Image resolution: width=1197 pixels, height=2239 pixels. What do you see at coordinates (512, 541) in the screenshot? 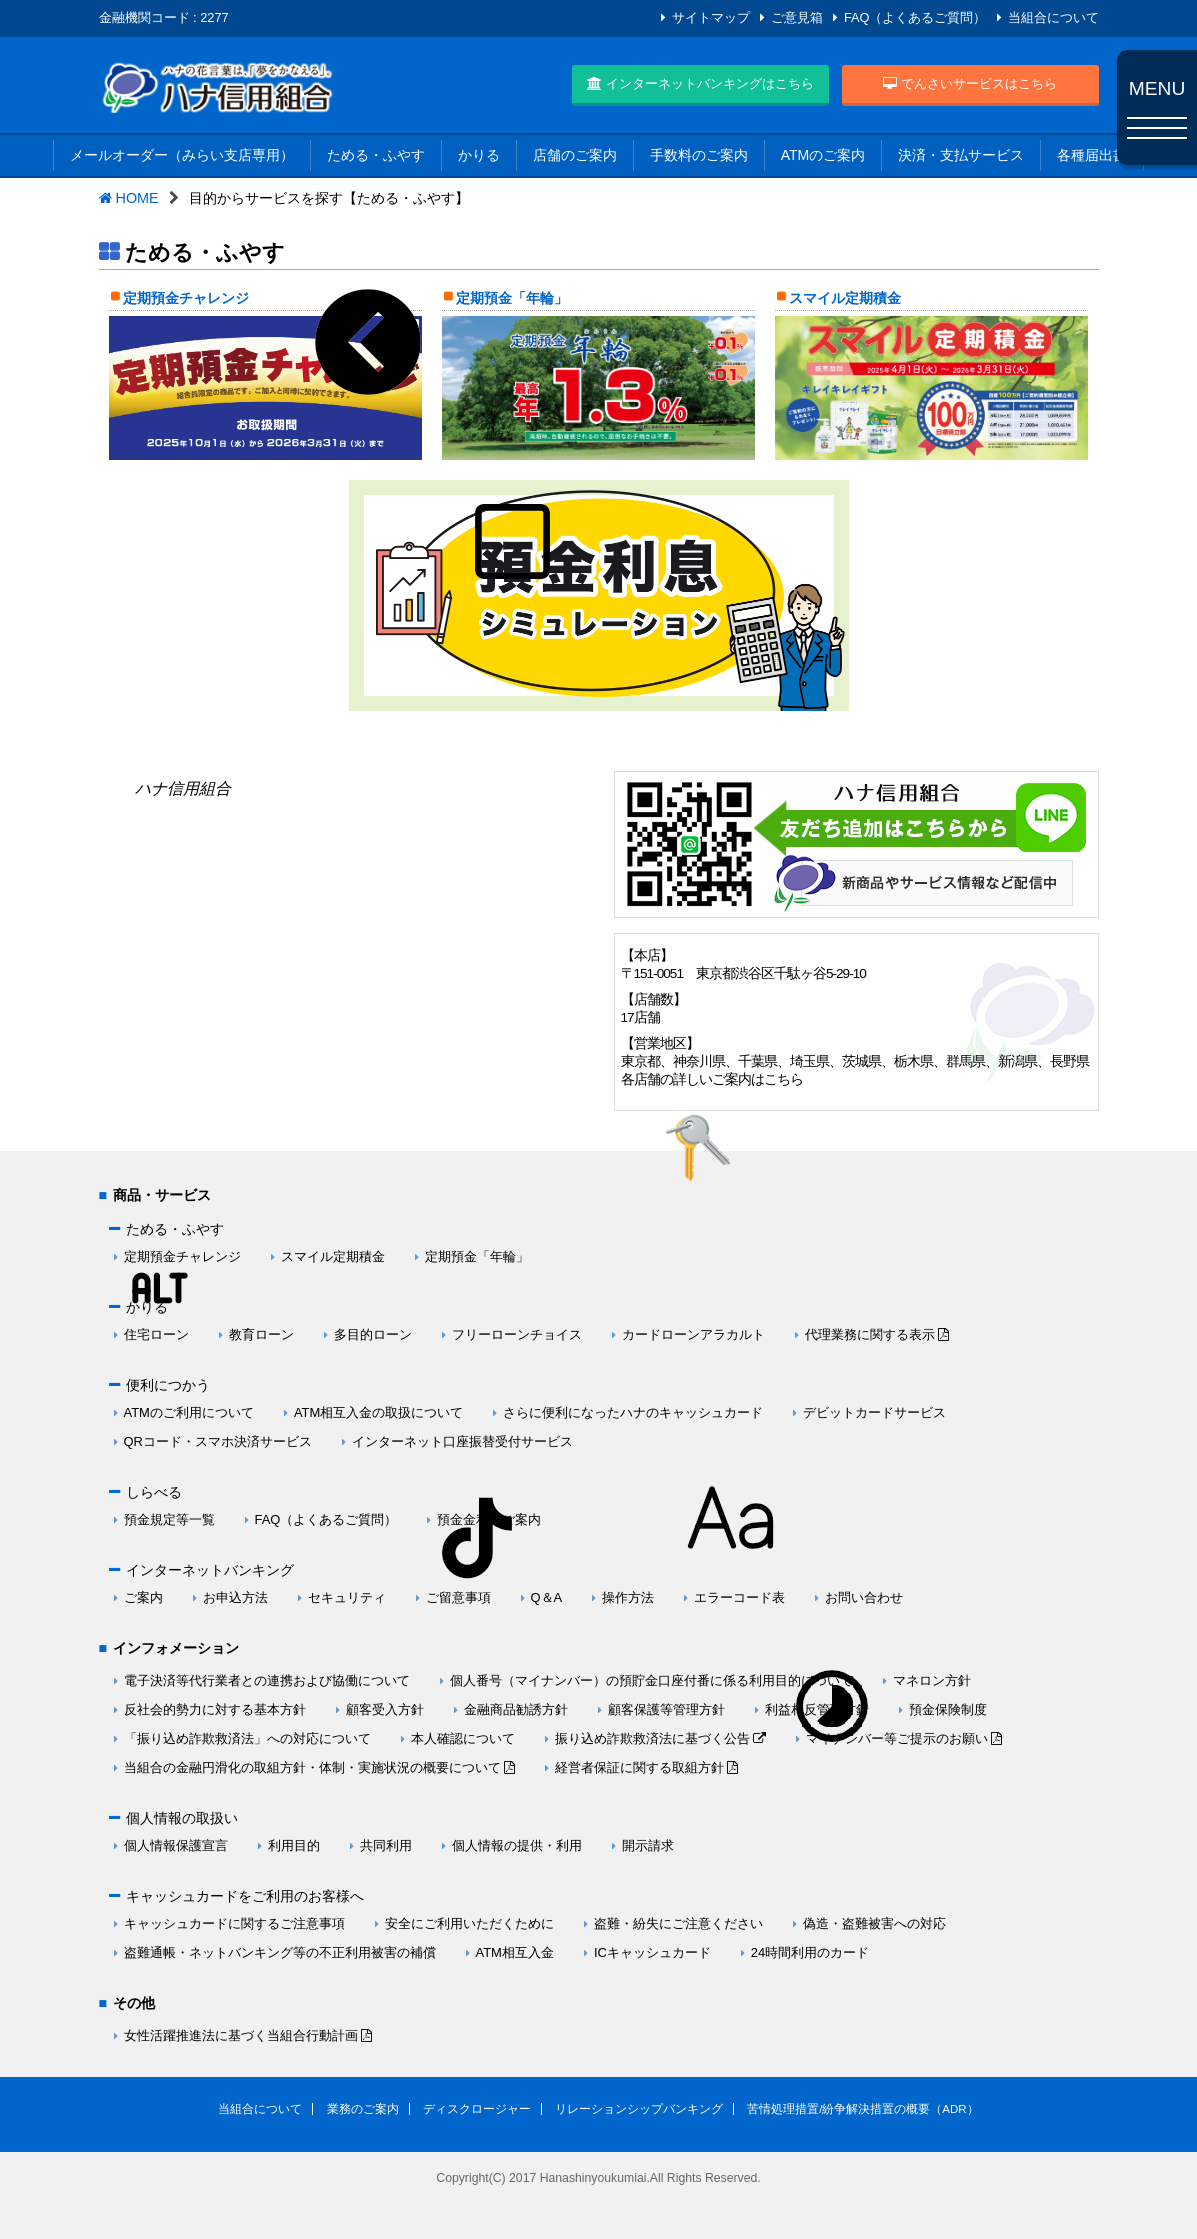
I see `stop media playback` at bounding box center [512, 541].